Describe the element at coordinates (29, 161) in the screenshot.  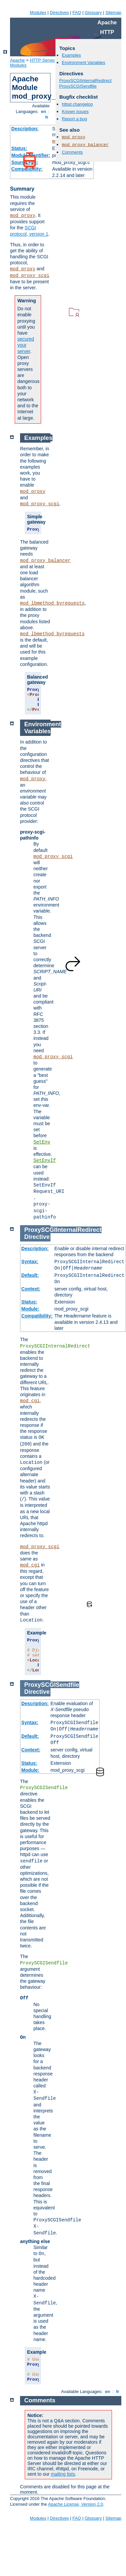
I see `view tram or light rail transit options` at that location.